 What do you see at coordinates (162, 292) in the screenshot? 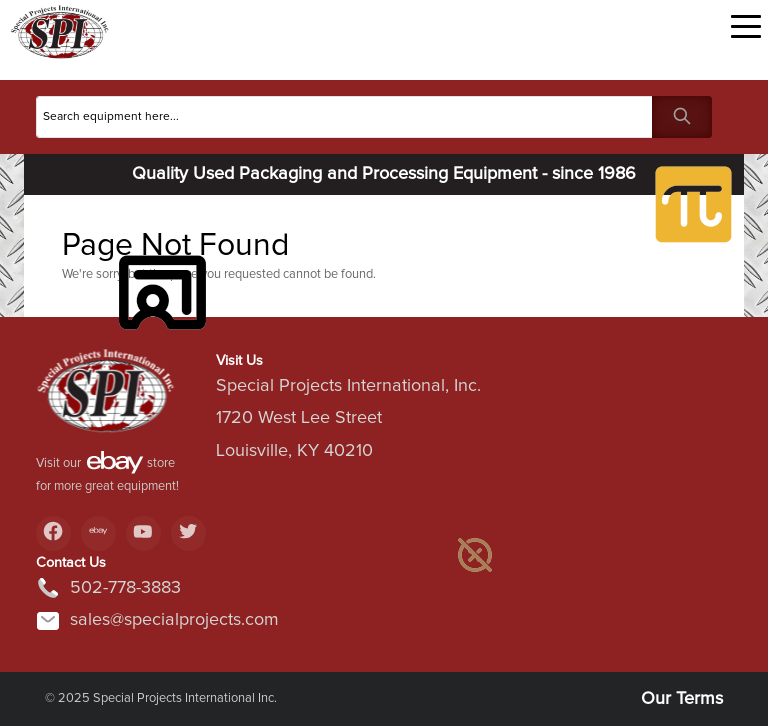
I see `access teaching or presentation tools` at bounding box center [162, 292].